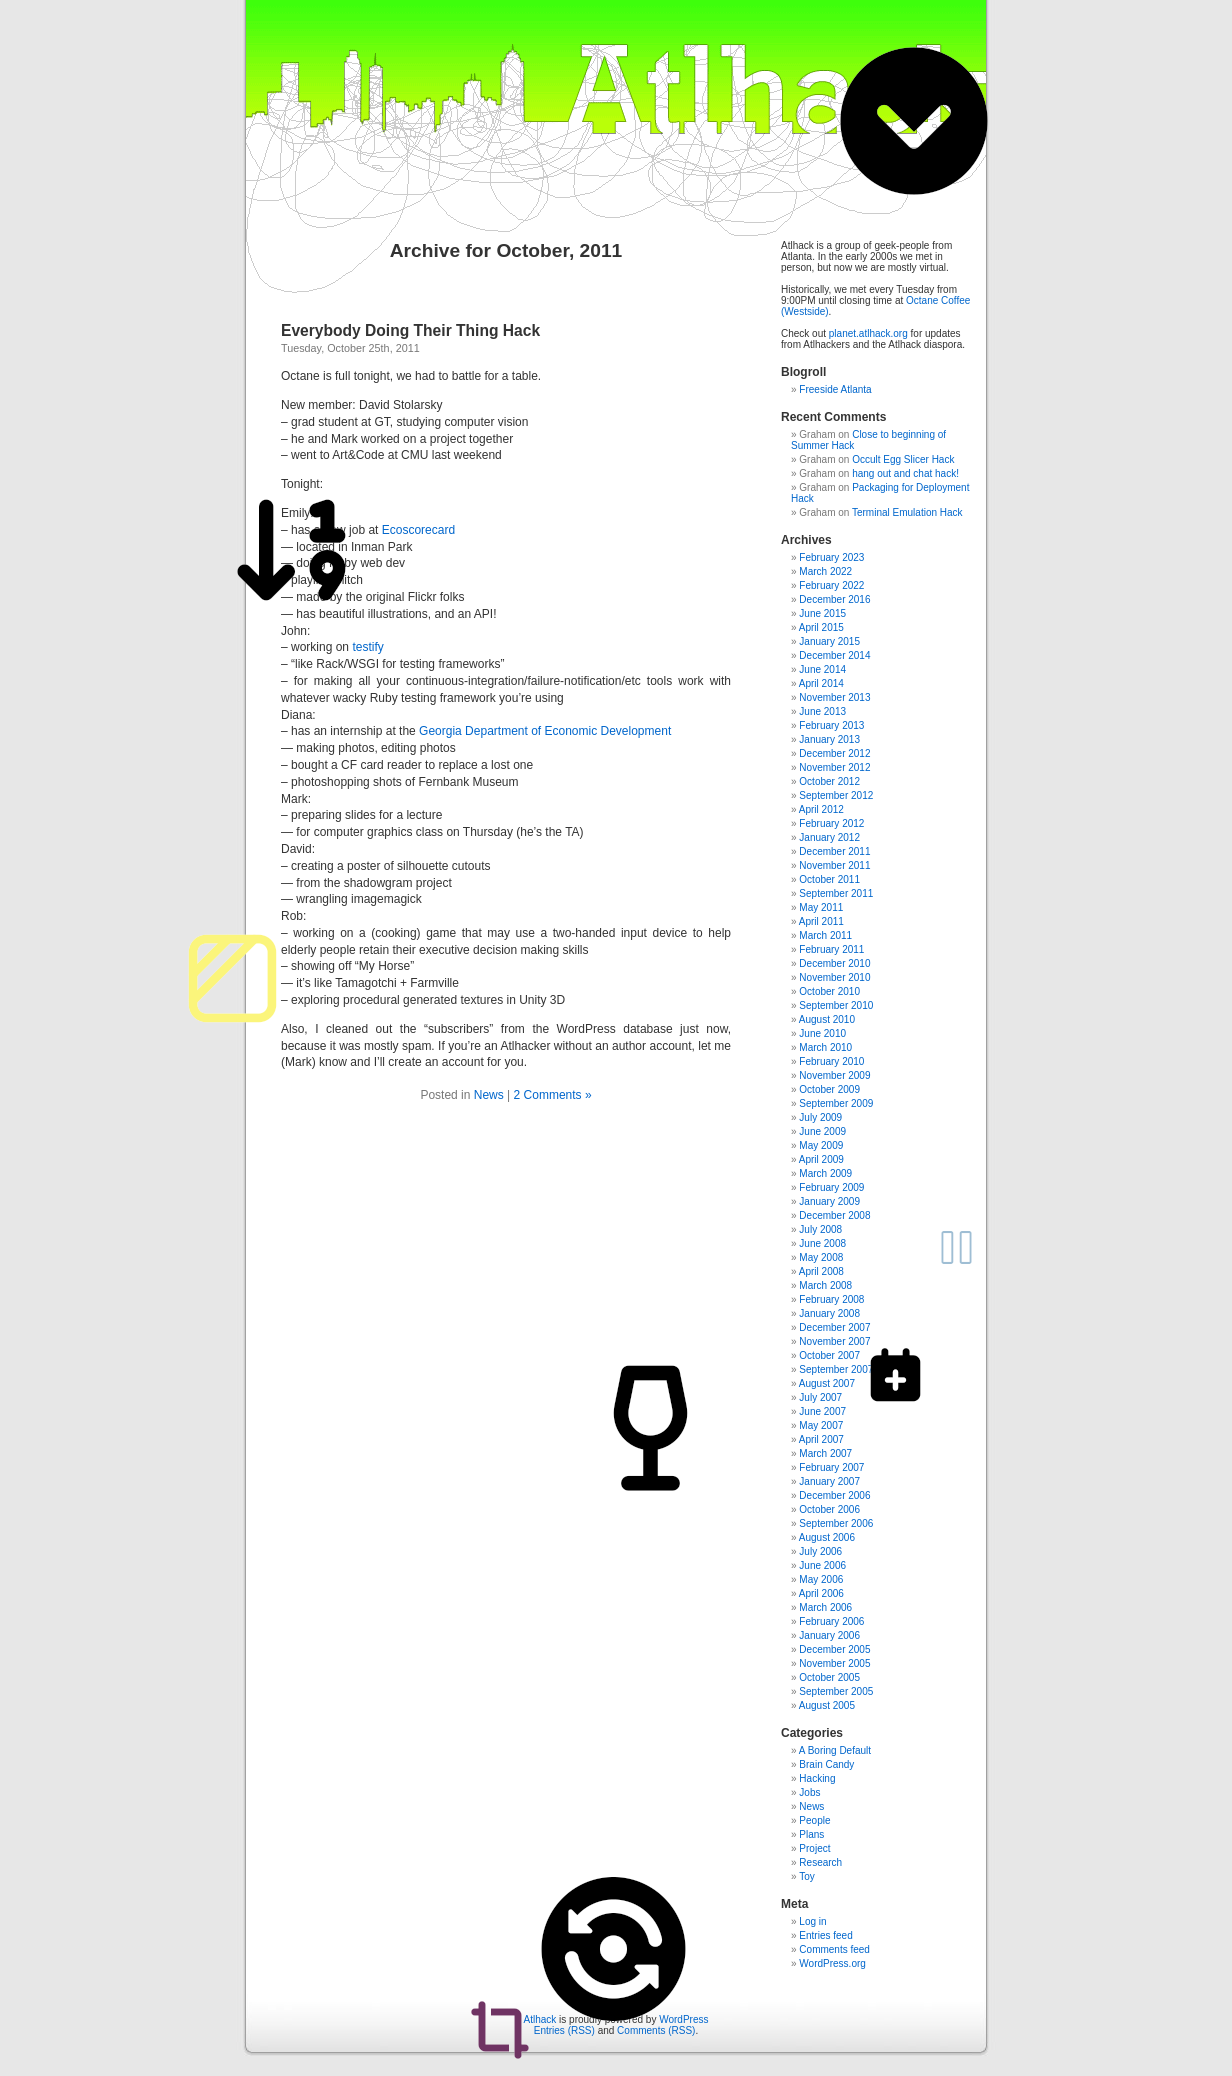 This screenshot has height=2076, width=1232. I want to click on browse wine or beverage options, so click(650, 1424).